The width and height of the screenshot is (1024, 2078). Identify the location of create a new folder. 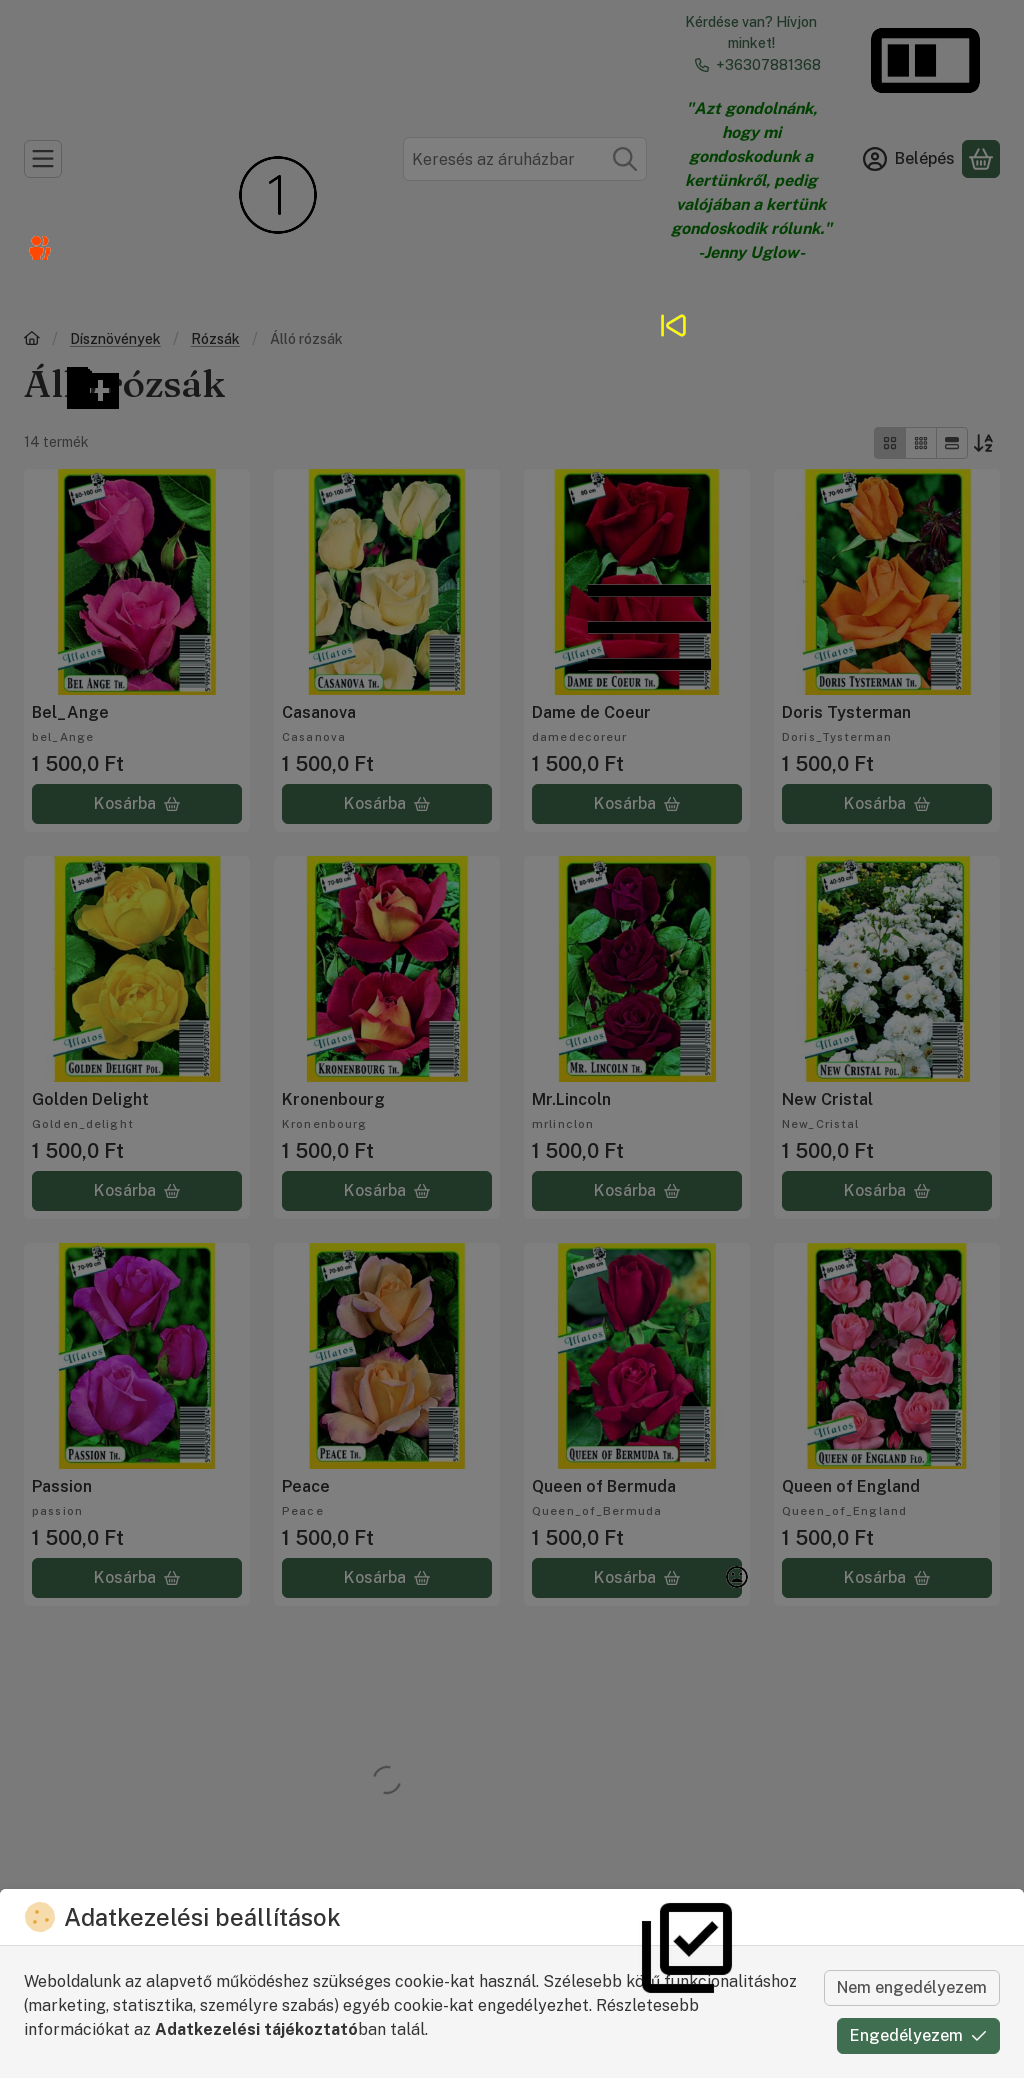
(93, 388).